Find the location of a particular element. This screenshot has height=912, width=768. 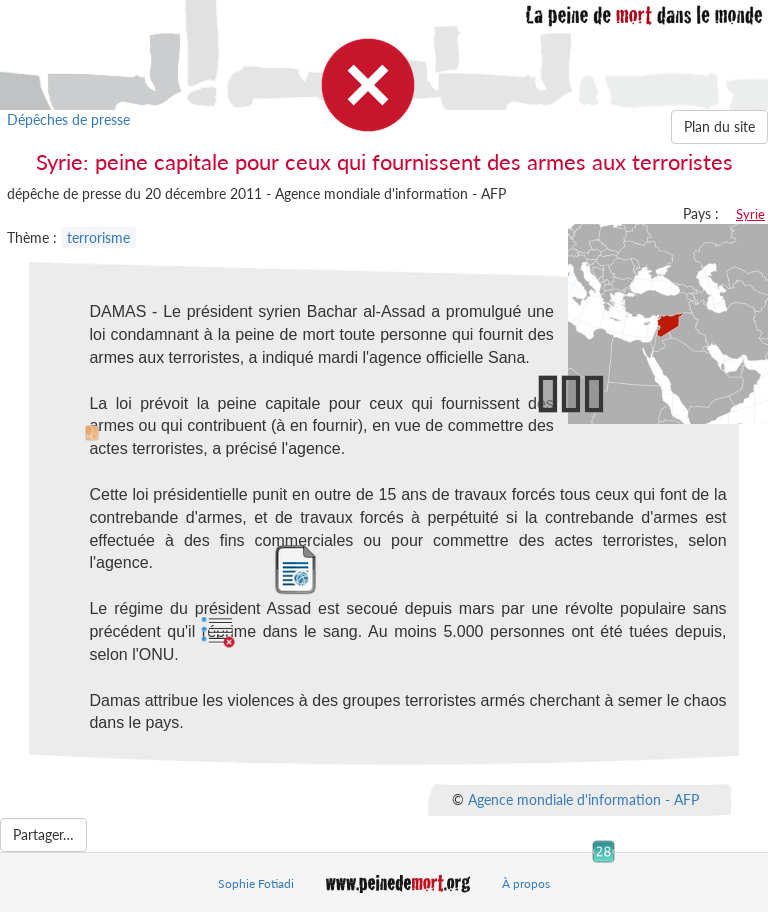

a compressed archive or package file is located at coordinates (92, 433).